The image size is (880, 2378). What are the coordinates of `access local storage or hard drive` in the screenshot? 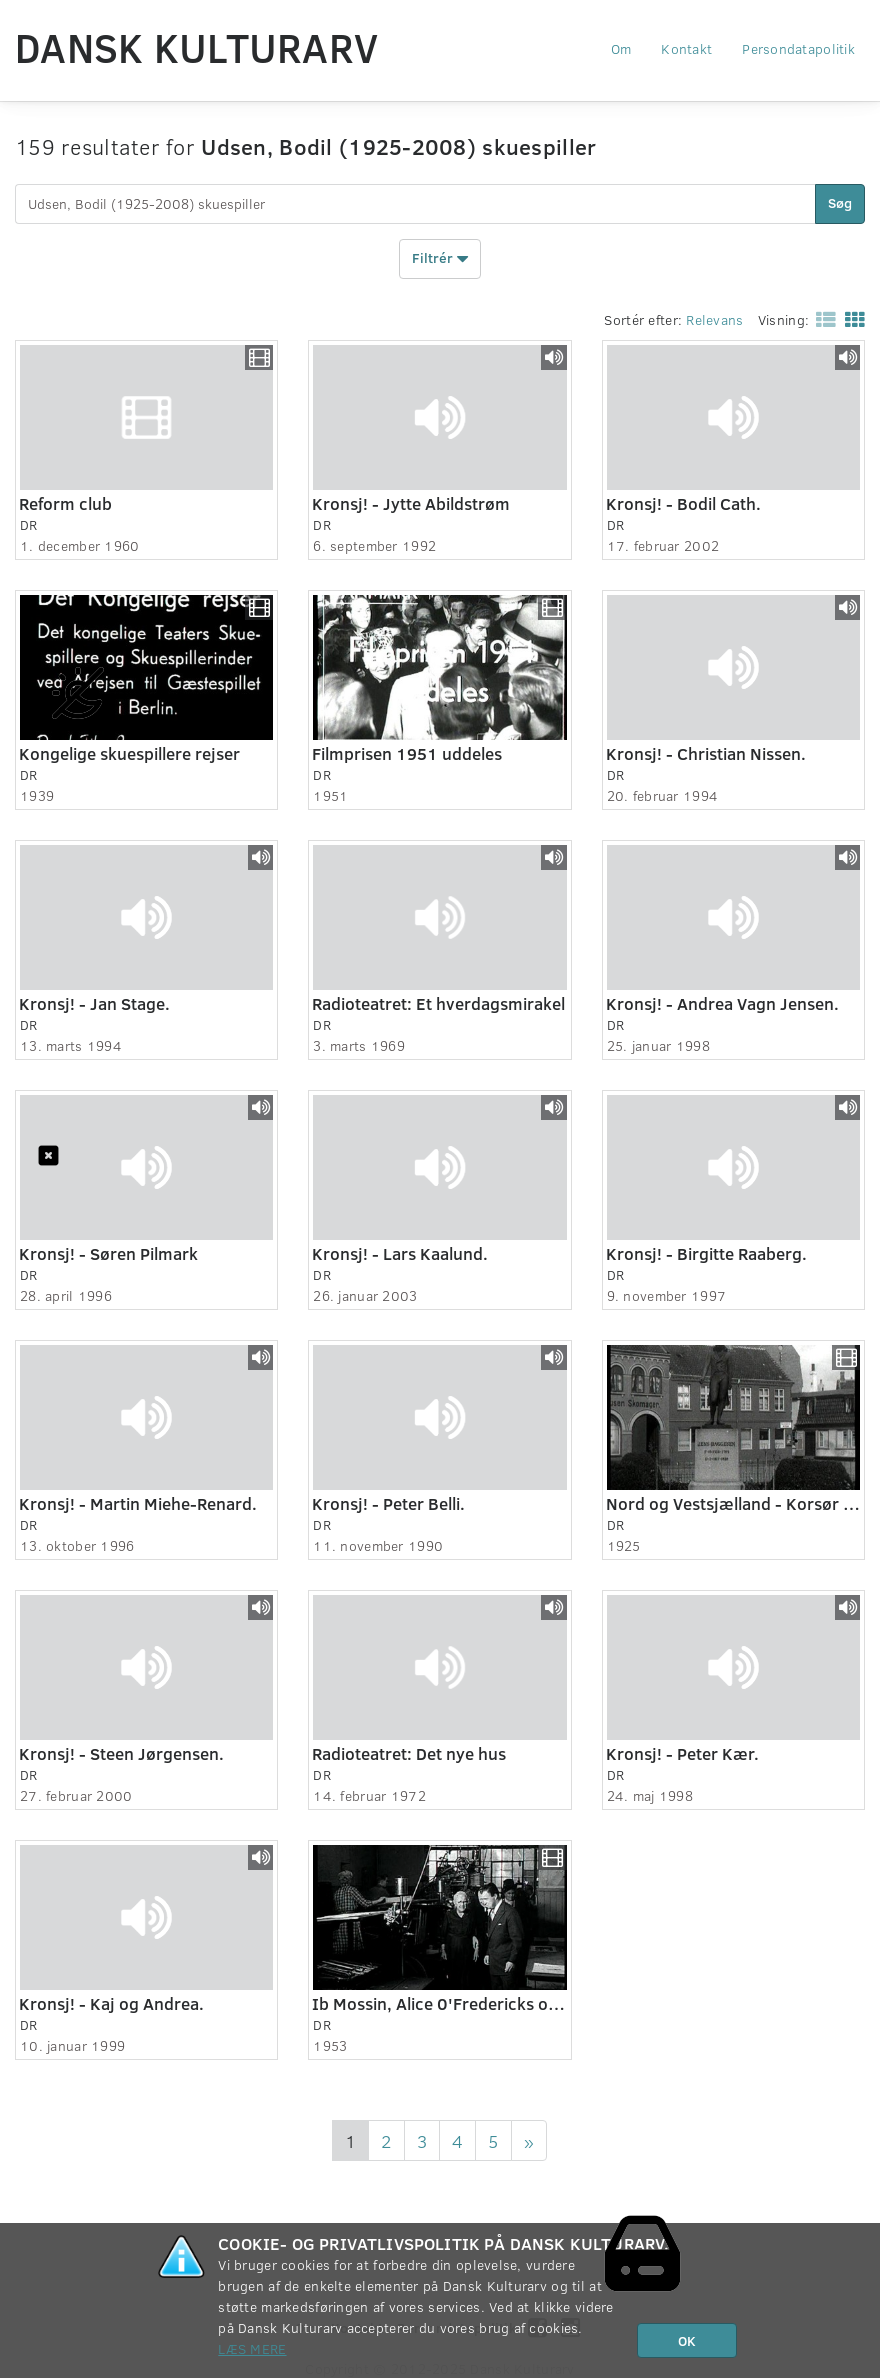 It's located at (642, 2253).